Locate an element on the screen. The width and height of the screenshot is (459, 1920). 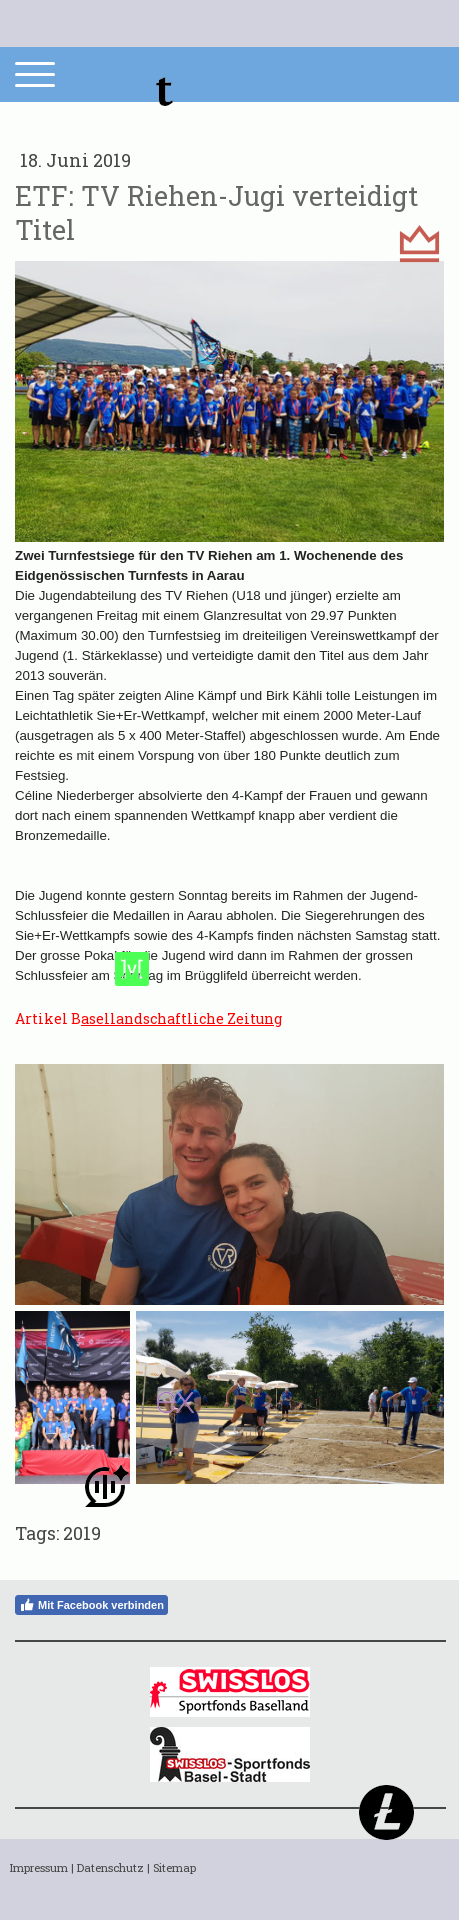
express.js framework logo is located at coordinates (175, 1402).